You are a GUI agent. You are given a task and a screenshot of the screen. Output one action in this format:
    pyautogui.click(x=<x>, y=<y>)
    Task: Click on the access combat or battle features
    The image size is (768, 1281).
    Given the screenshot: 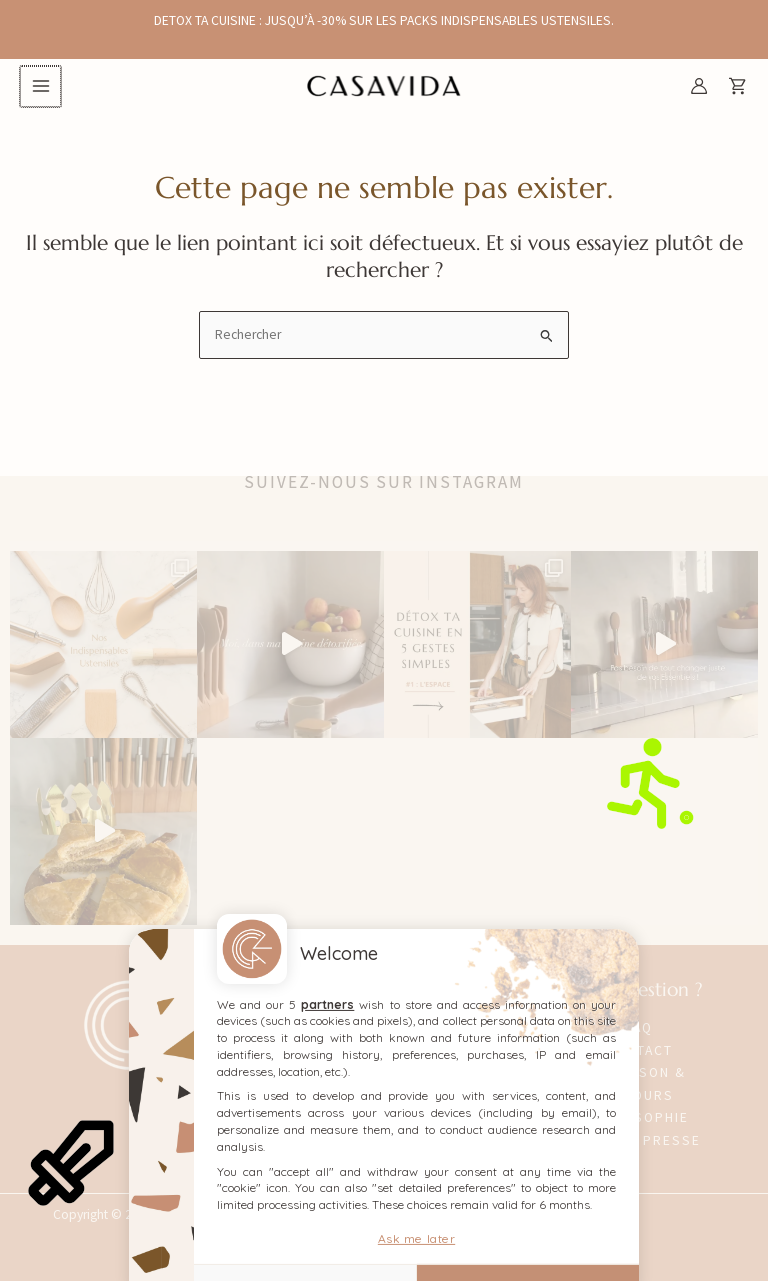 What is the action you would take?
    pyautogui.click(x=73, y=1161)
    